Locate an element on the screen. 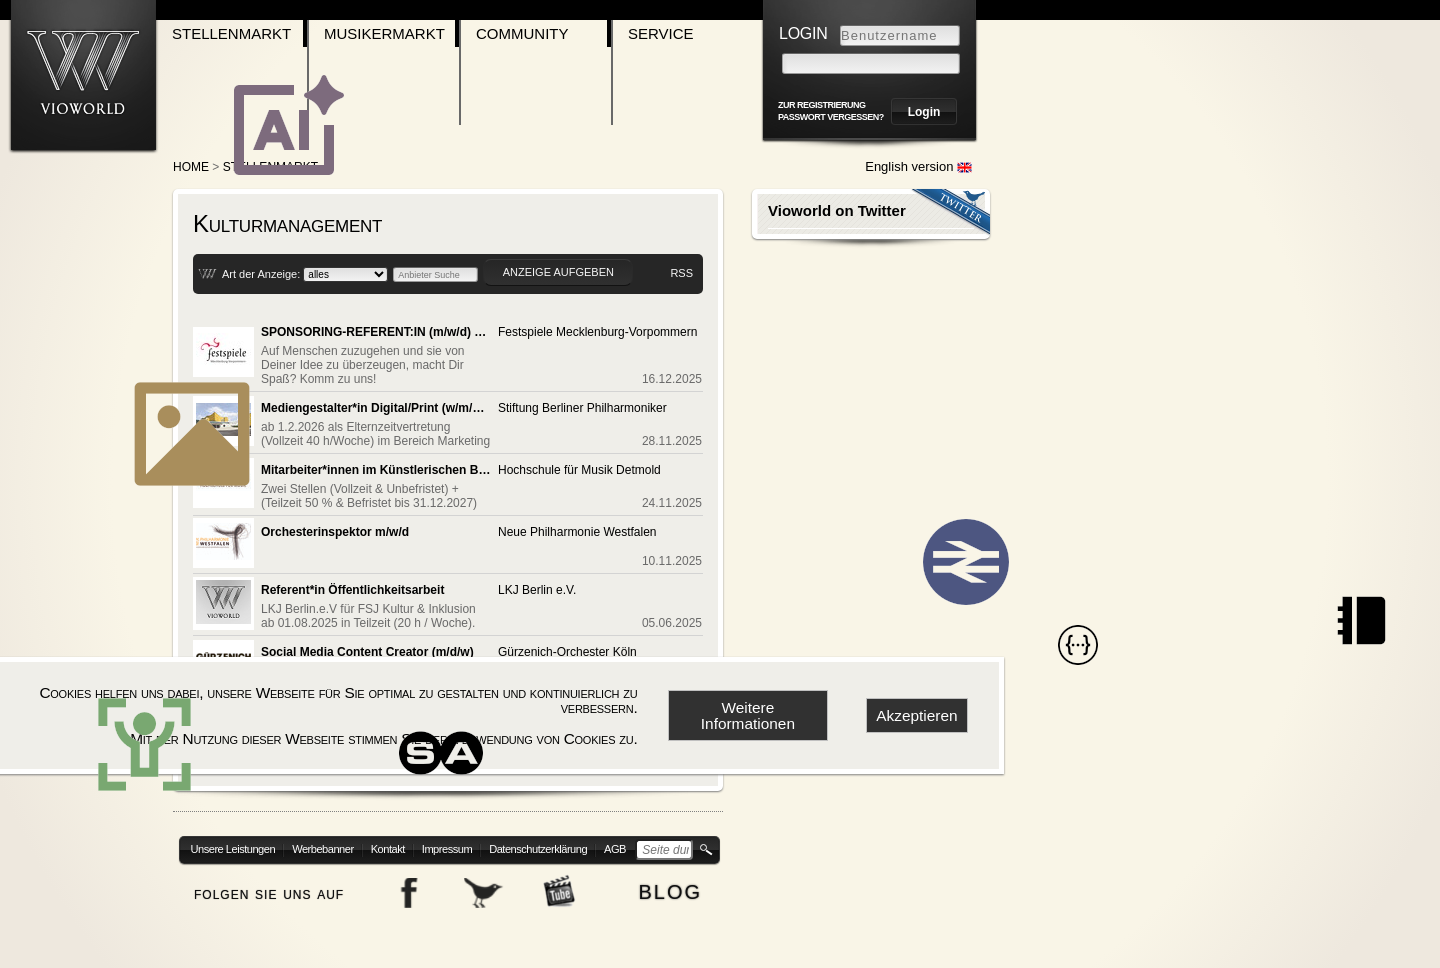 The image size is (1440, 968). Swagger API documentation tool logo is located at coordinates (1078, 645).